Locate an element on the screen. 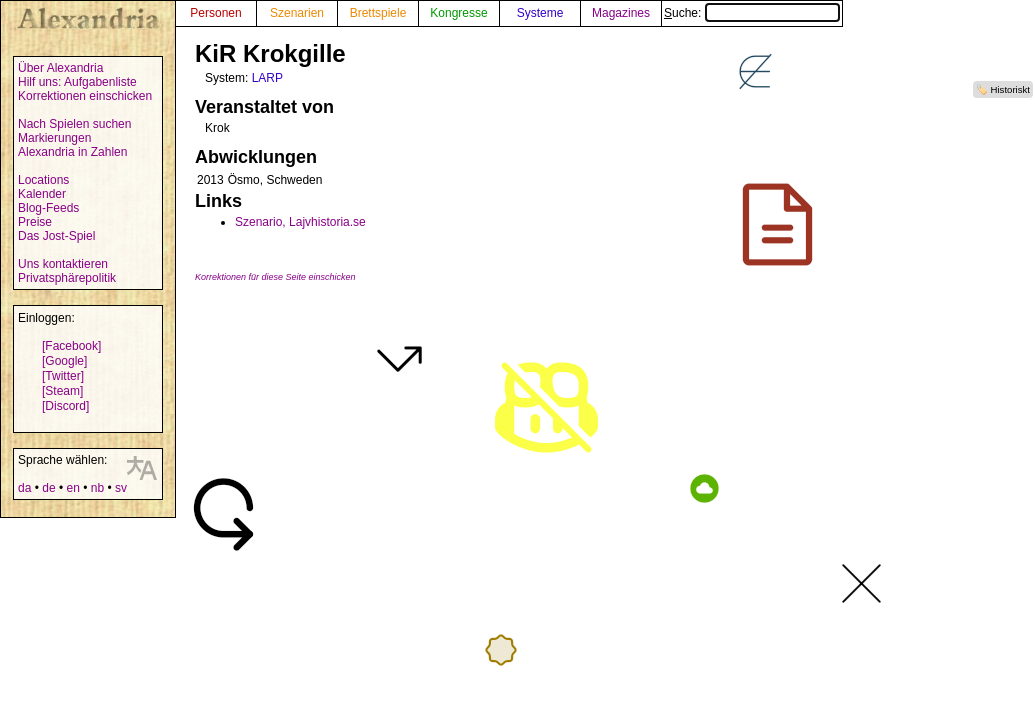 This screenshot has width=1035, height=720. redo or repeat the previous action is located at coordinates (223, 514).